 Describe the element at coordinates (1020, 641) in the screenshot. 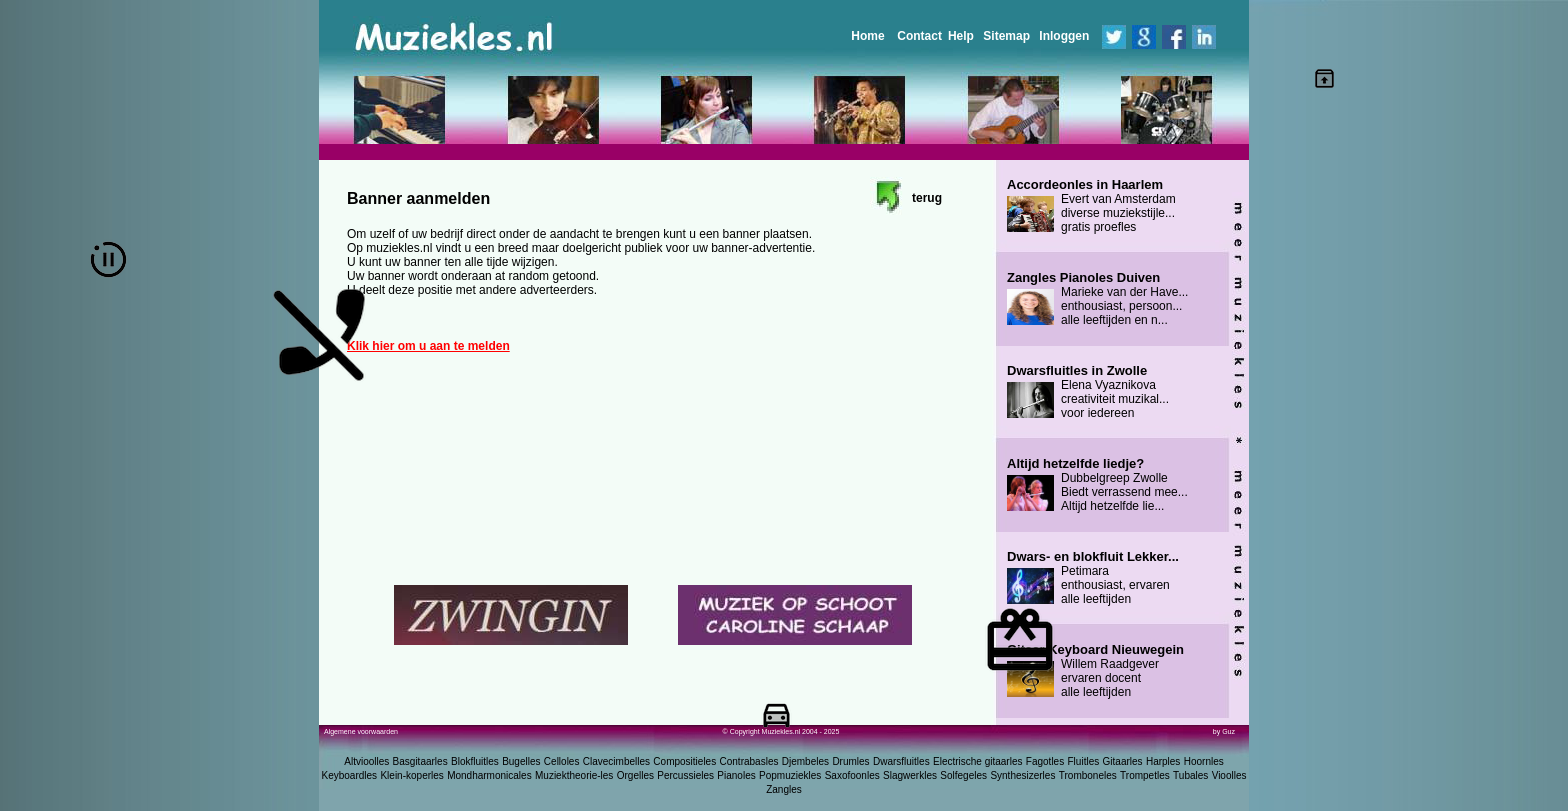

I see `redeem a gift card or voucher` at that location.